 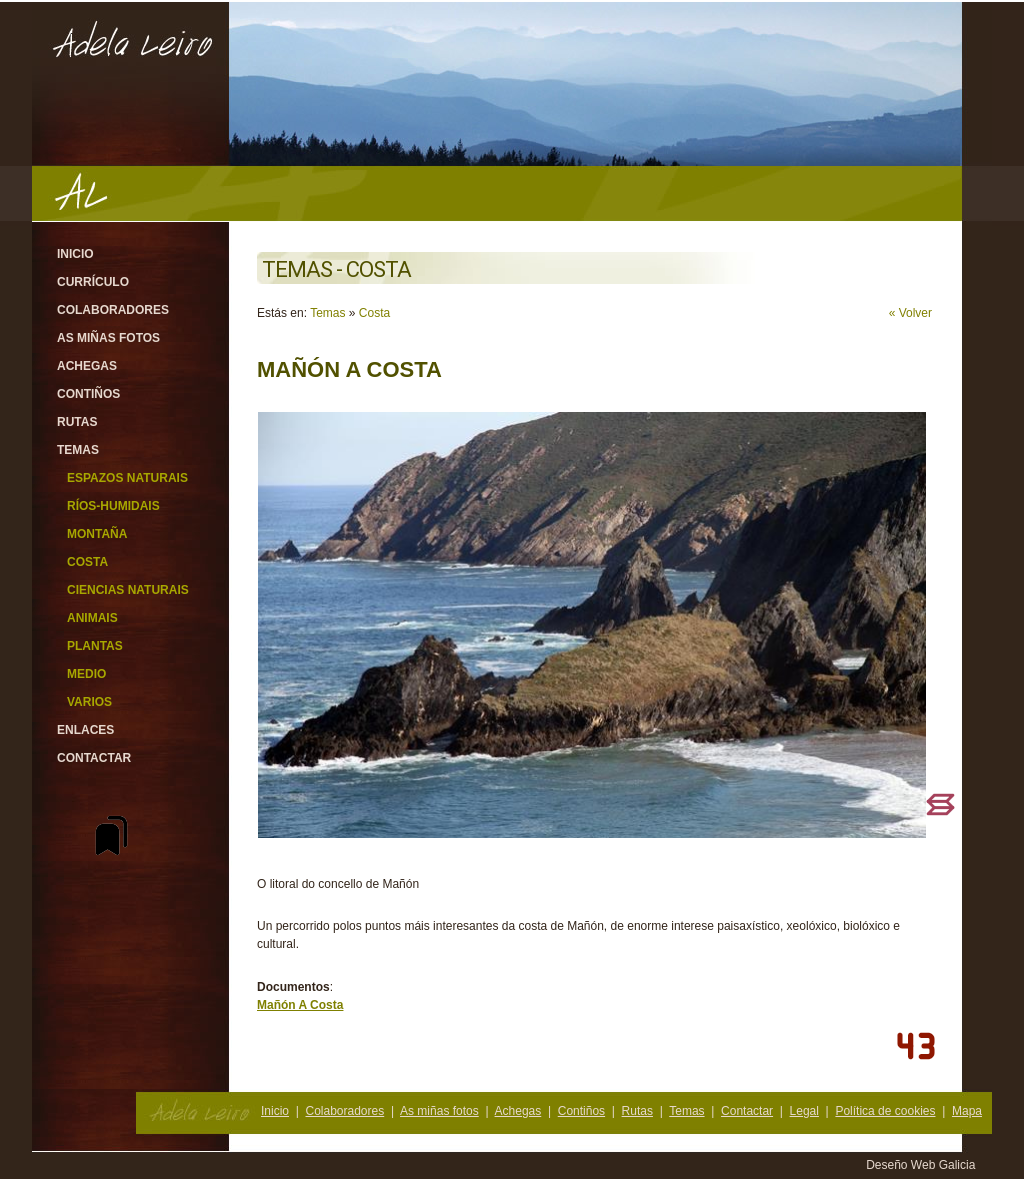 I want to click on view your saved bookmarks, so click(x=111, y=835).